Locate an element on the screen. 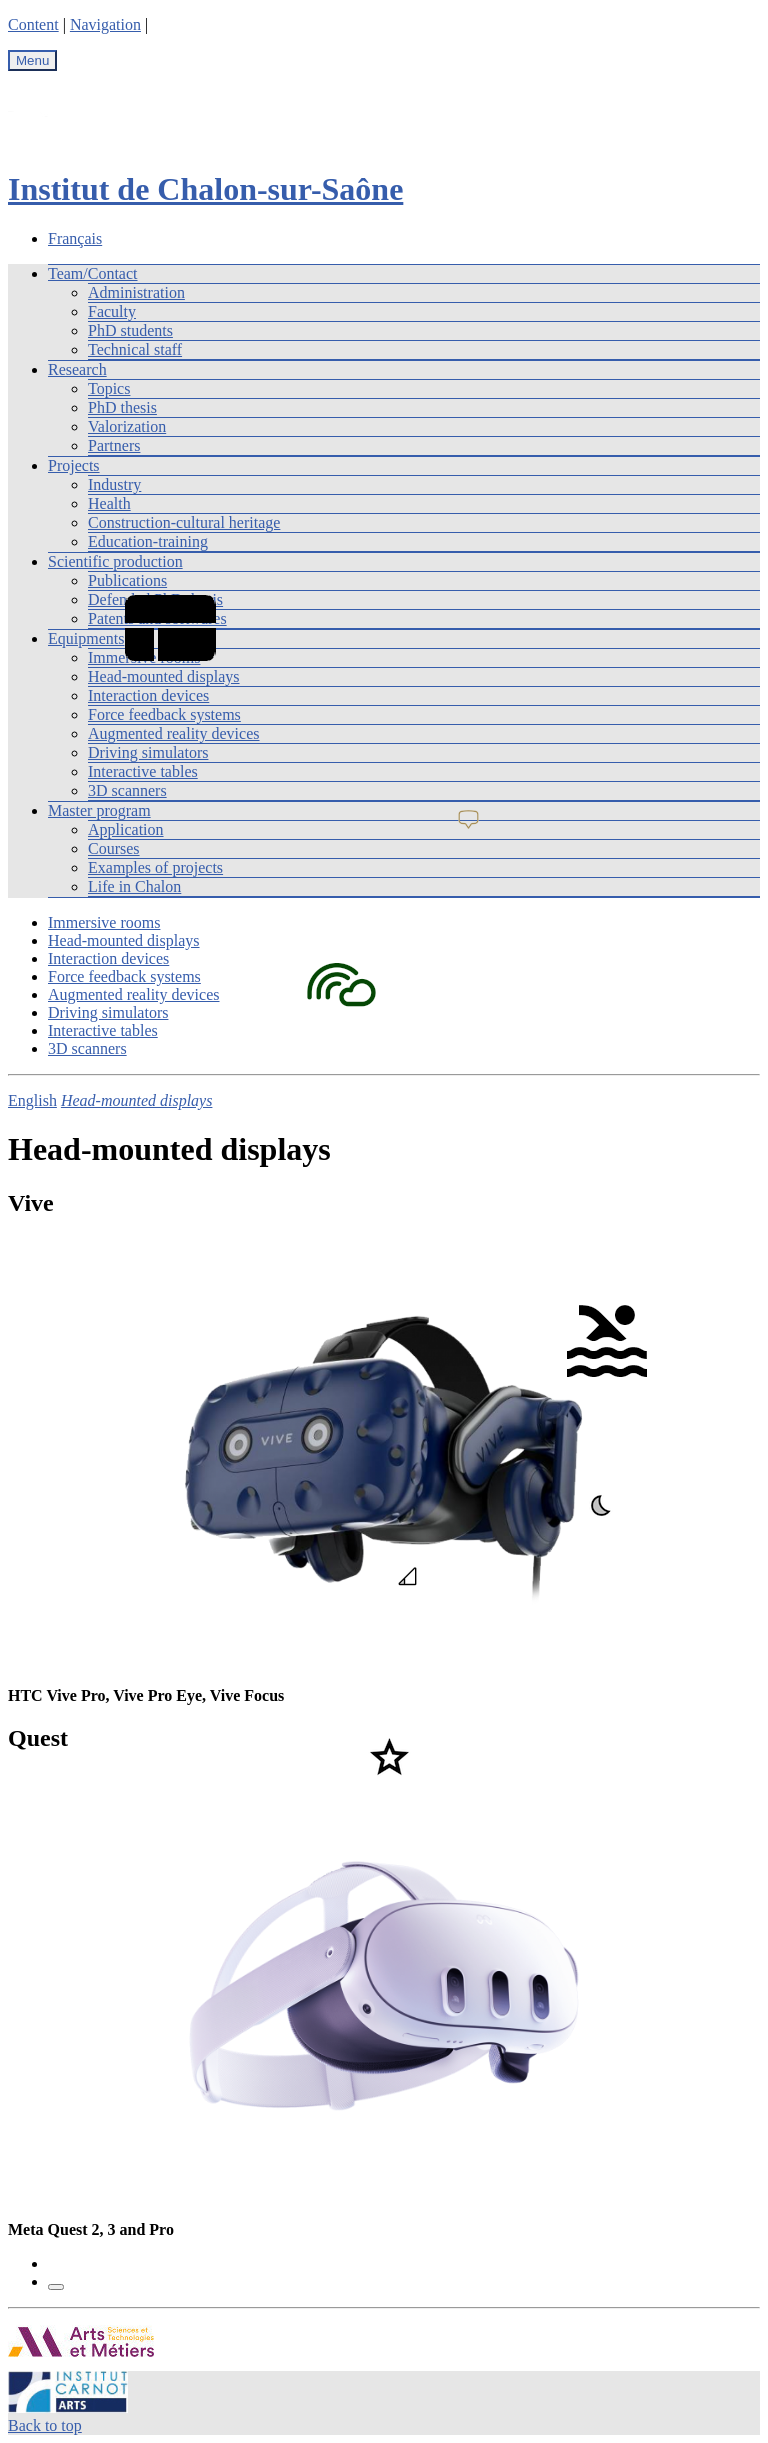 This screenshot has height=2443, width=768. open chat or messaging is located at coordinates (468, 819).